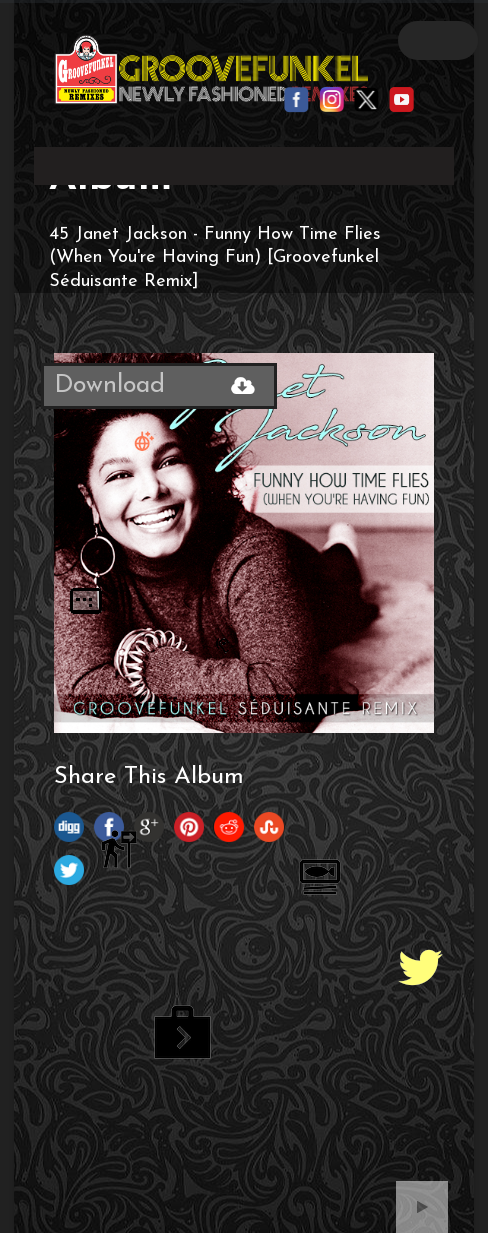 The width and height of the screenshot is (488, 1233). I want to click on share to twitter, so click(420, 967).